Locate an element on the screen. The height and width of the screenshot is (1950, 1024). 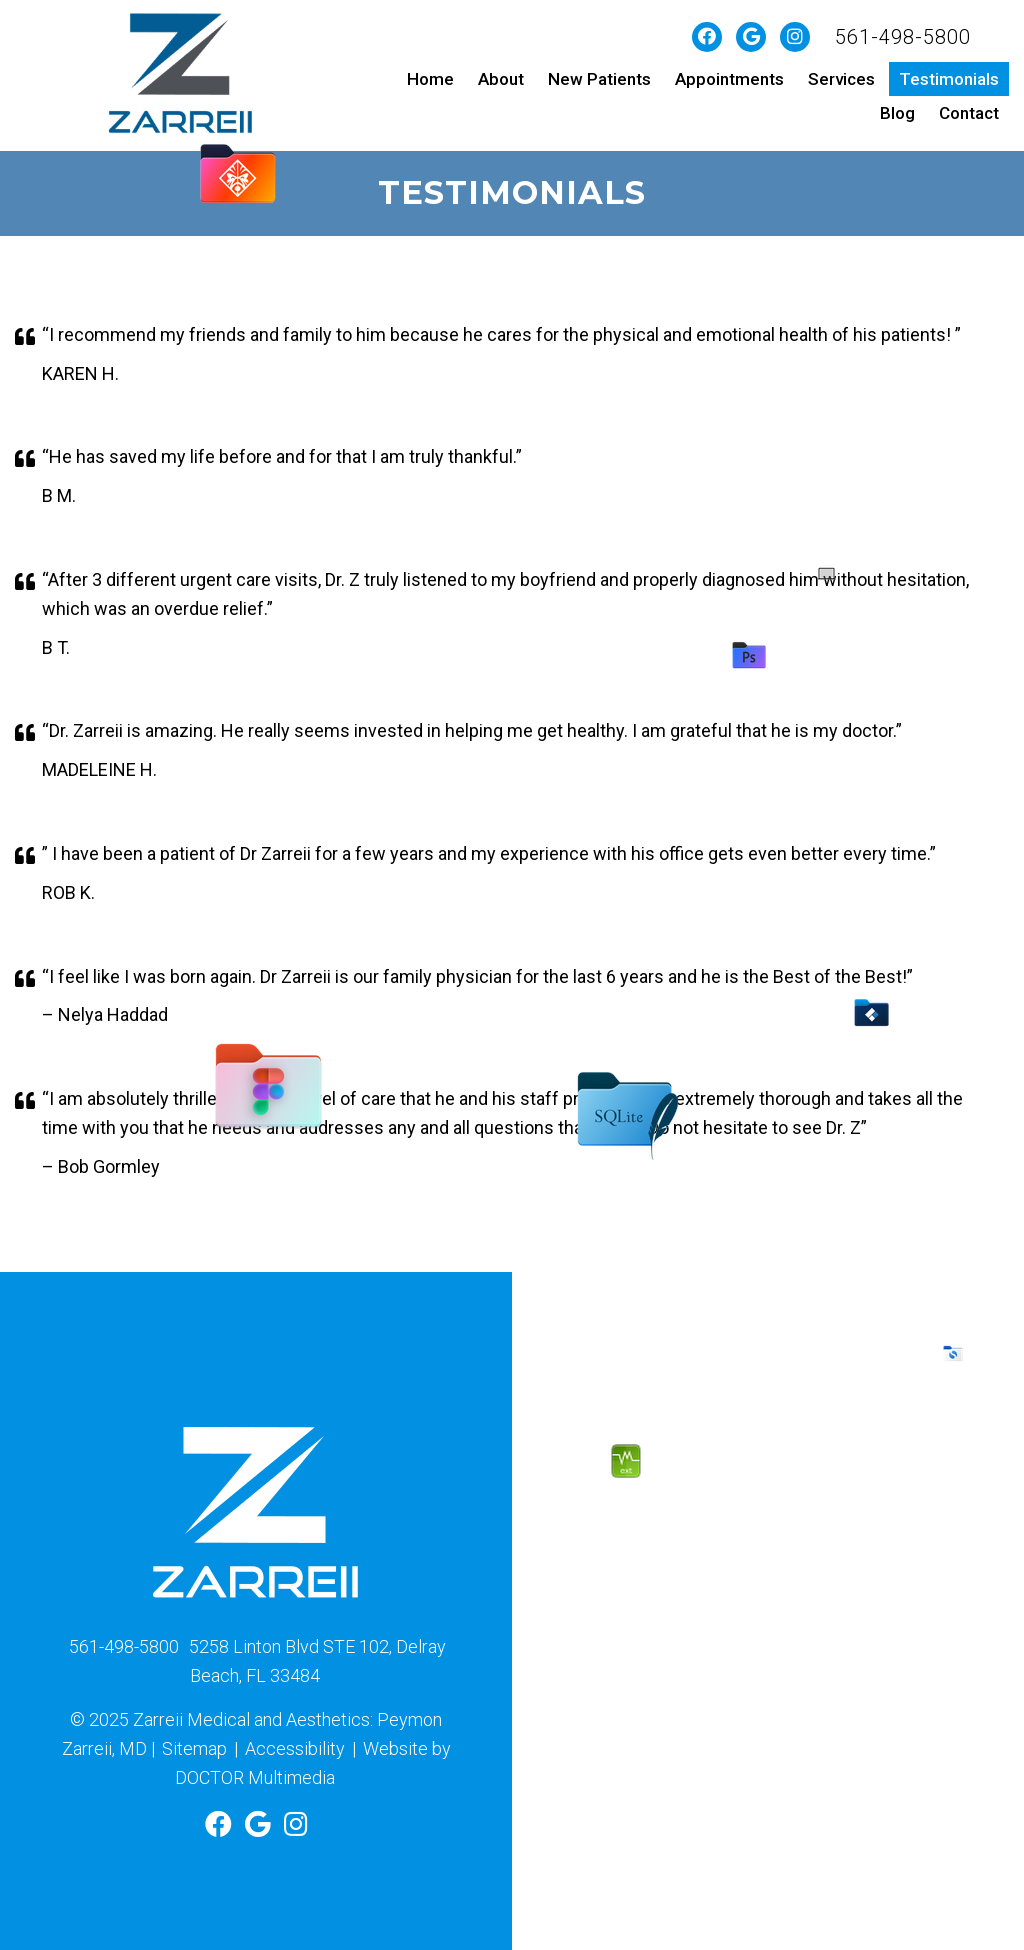
open folder containing Adobe Photoshop files is located at coordinates (749, 656).